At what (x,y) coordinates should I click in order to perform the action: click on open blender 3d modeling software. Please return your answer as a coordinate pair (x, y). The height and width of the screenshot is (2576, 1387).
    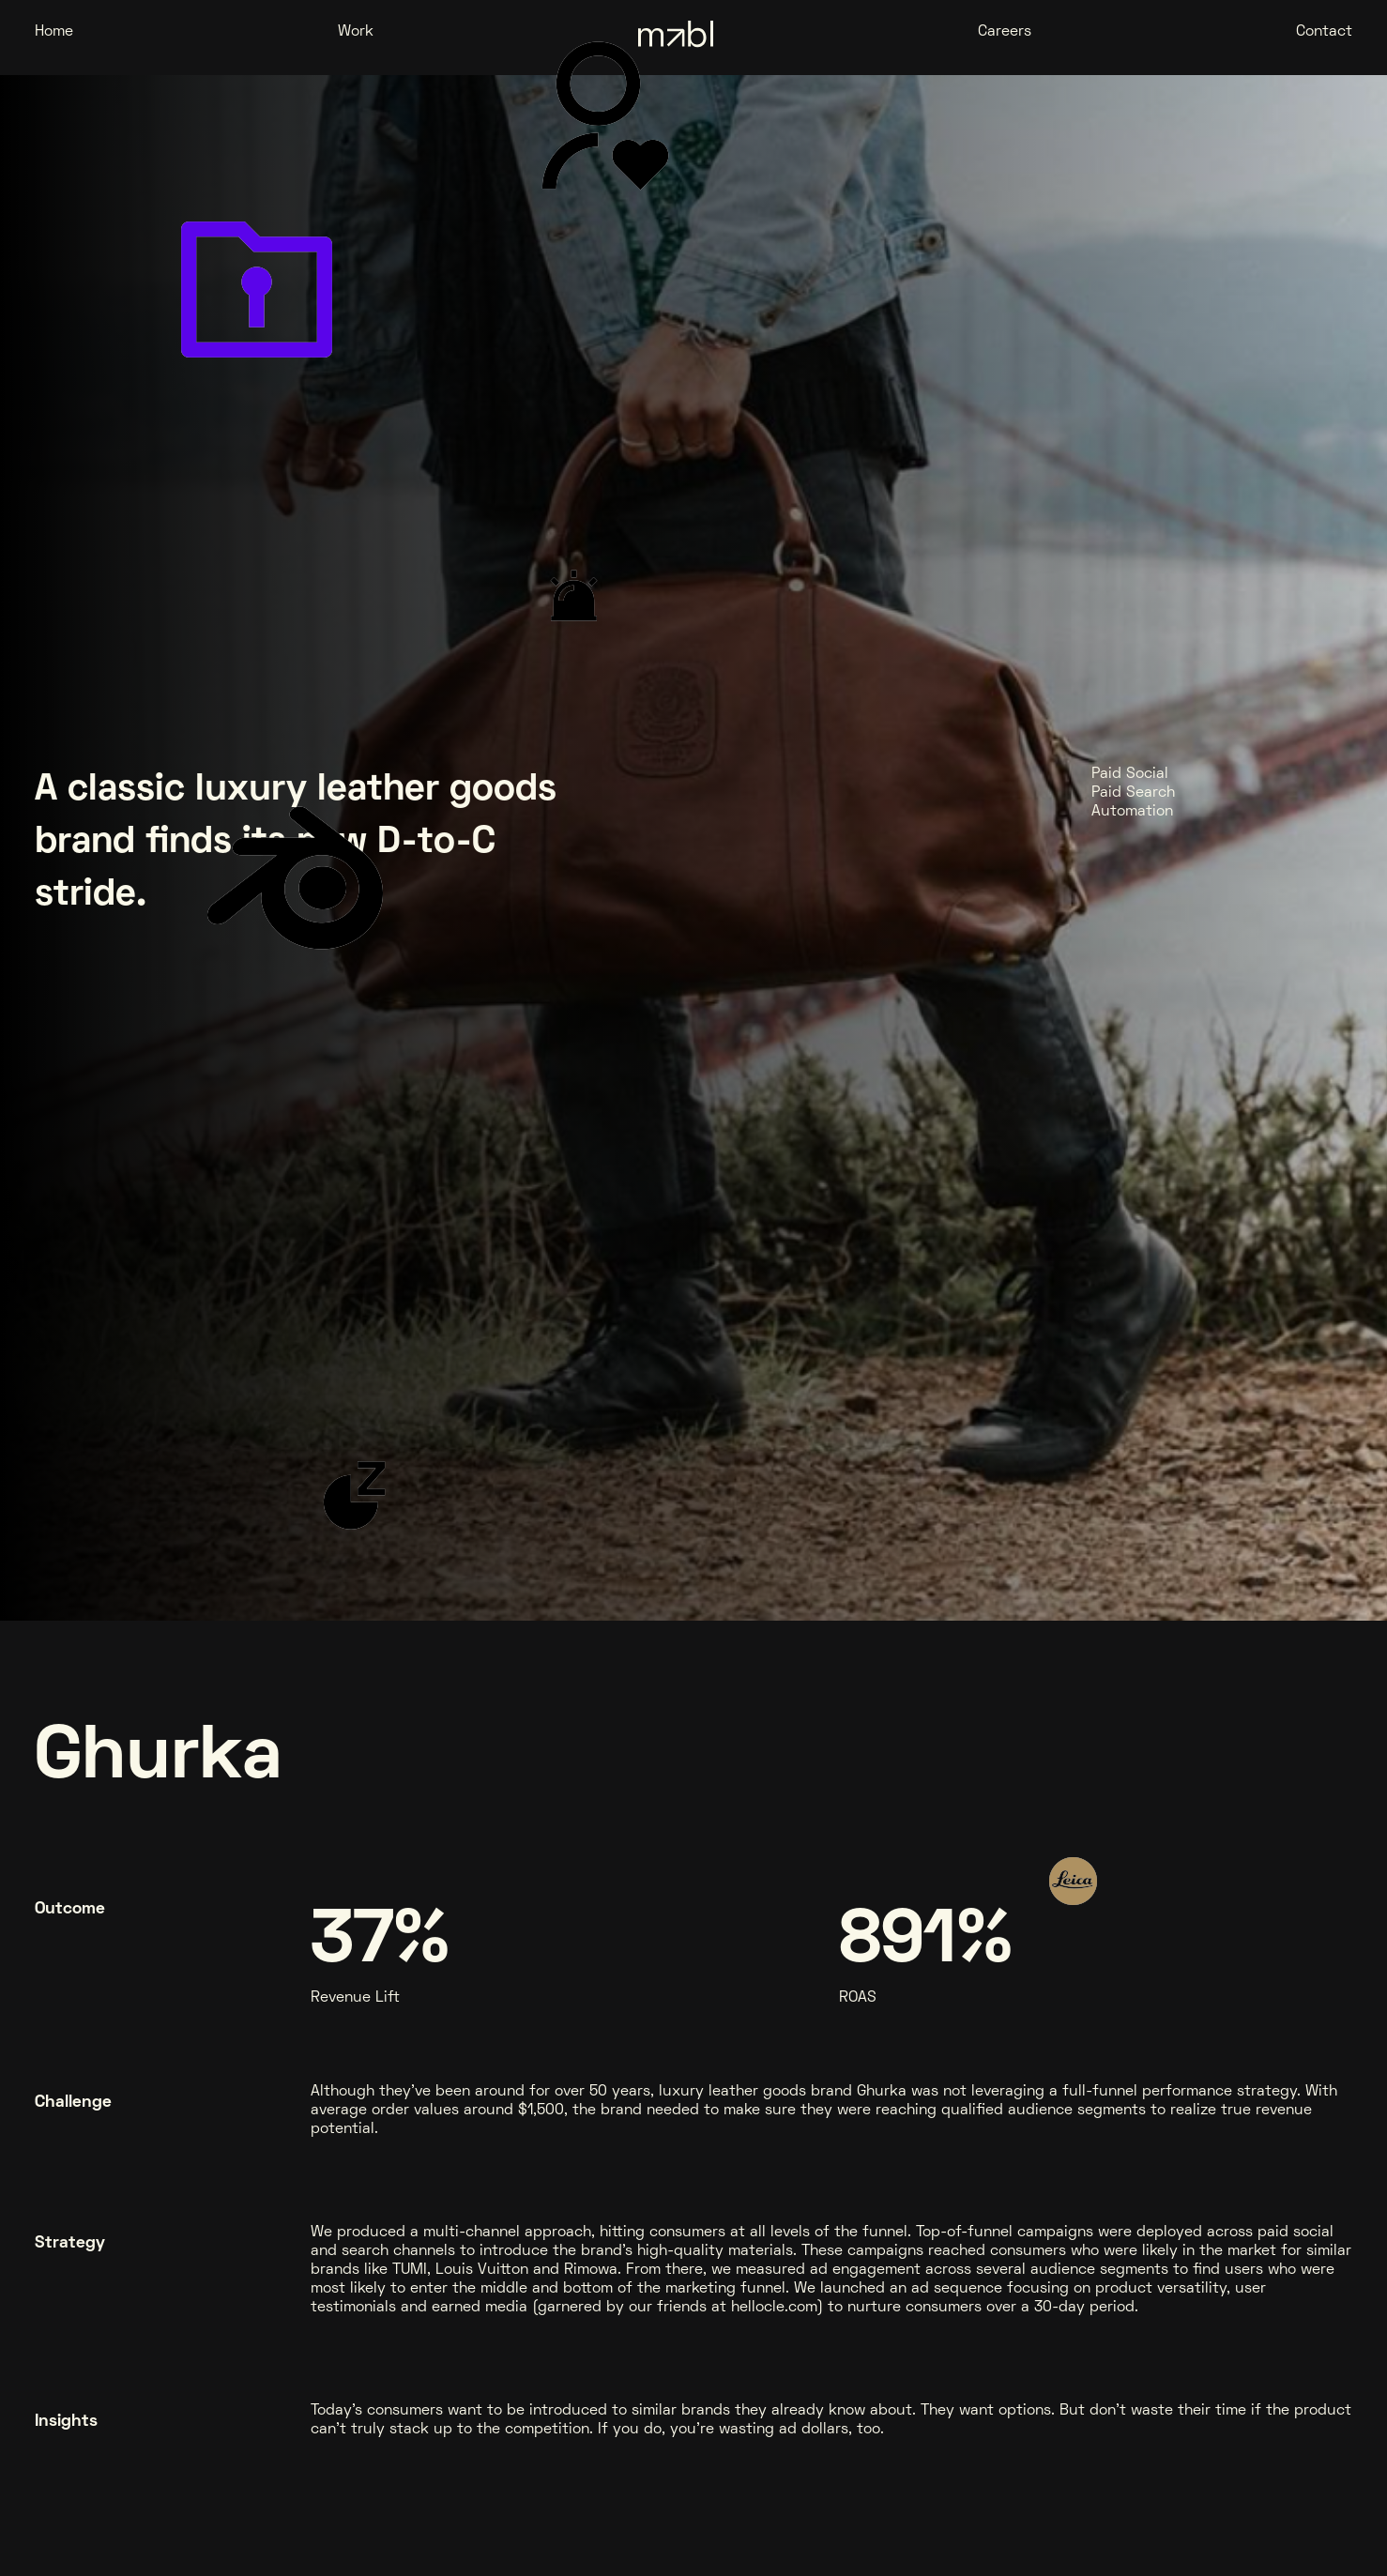
    Looking at the image, I should click on (295, 877).